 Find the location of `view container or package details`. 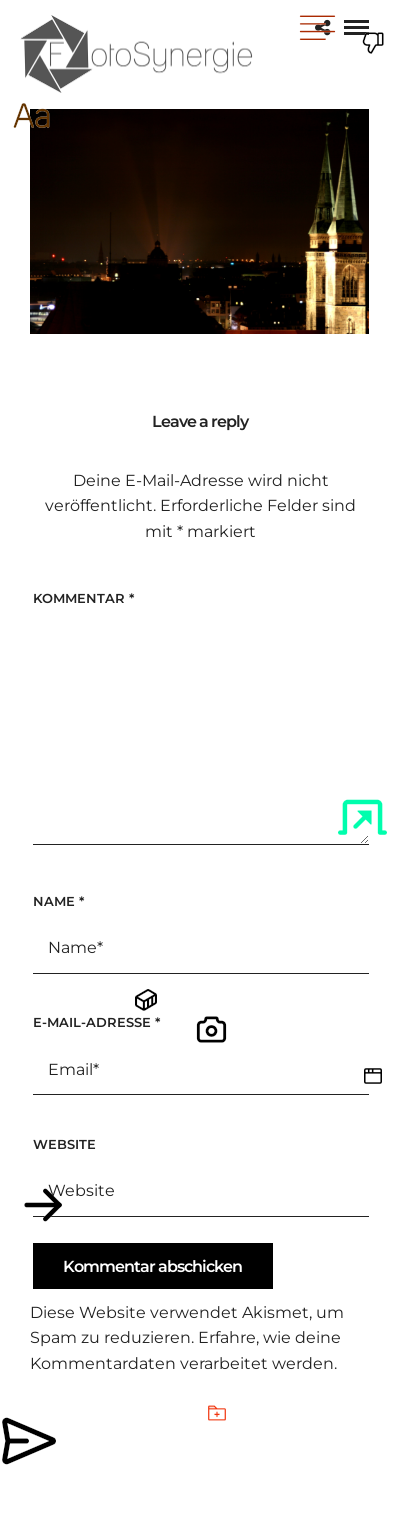

view container or package details is located at coordinates (146, 1000).